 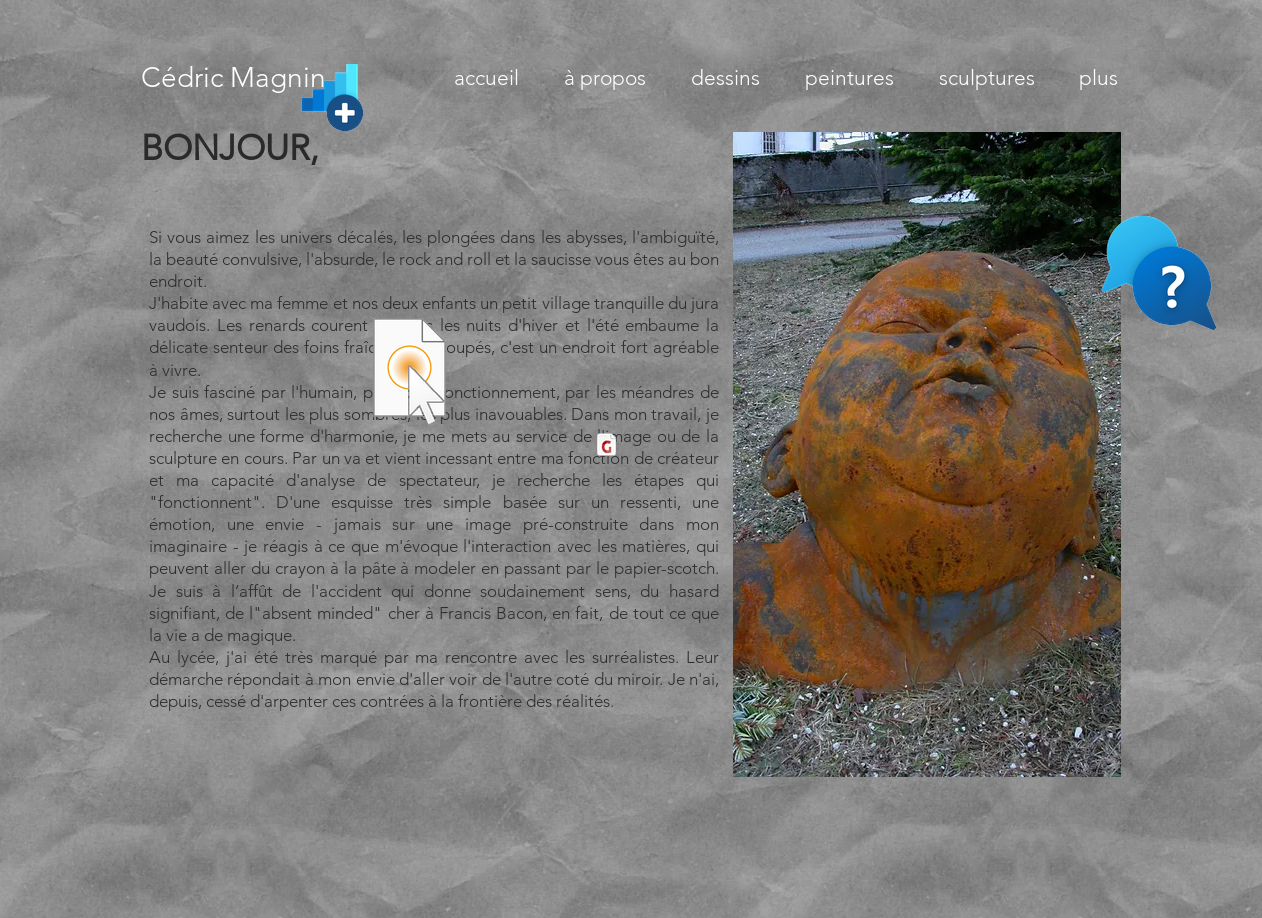 I want to click on select a file from your documents, so click(x=409, y=367).